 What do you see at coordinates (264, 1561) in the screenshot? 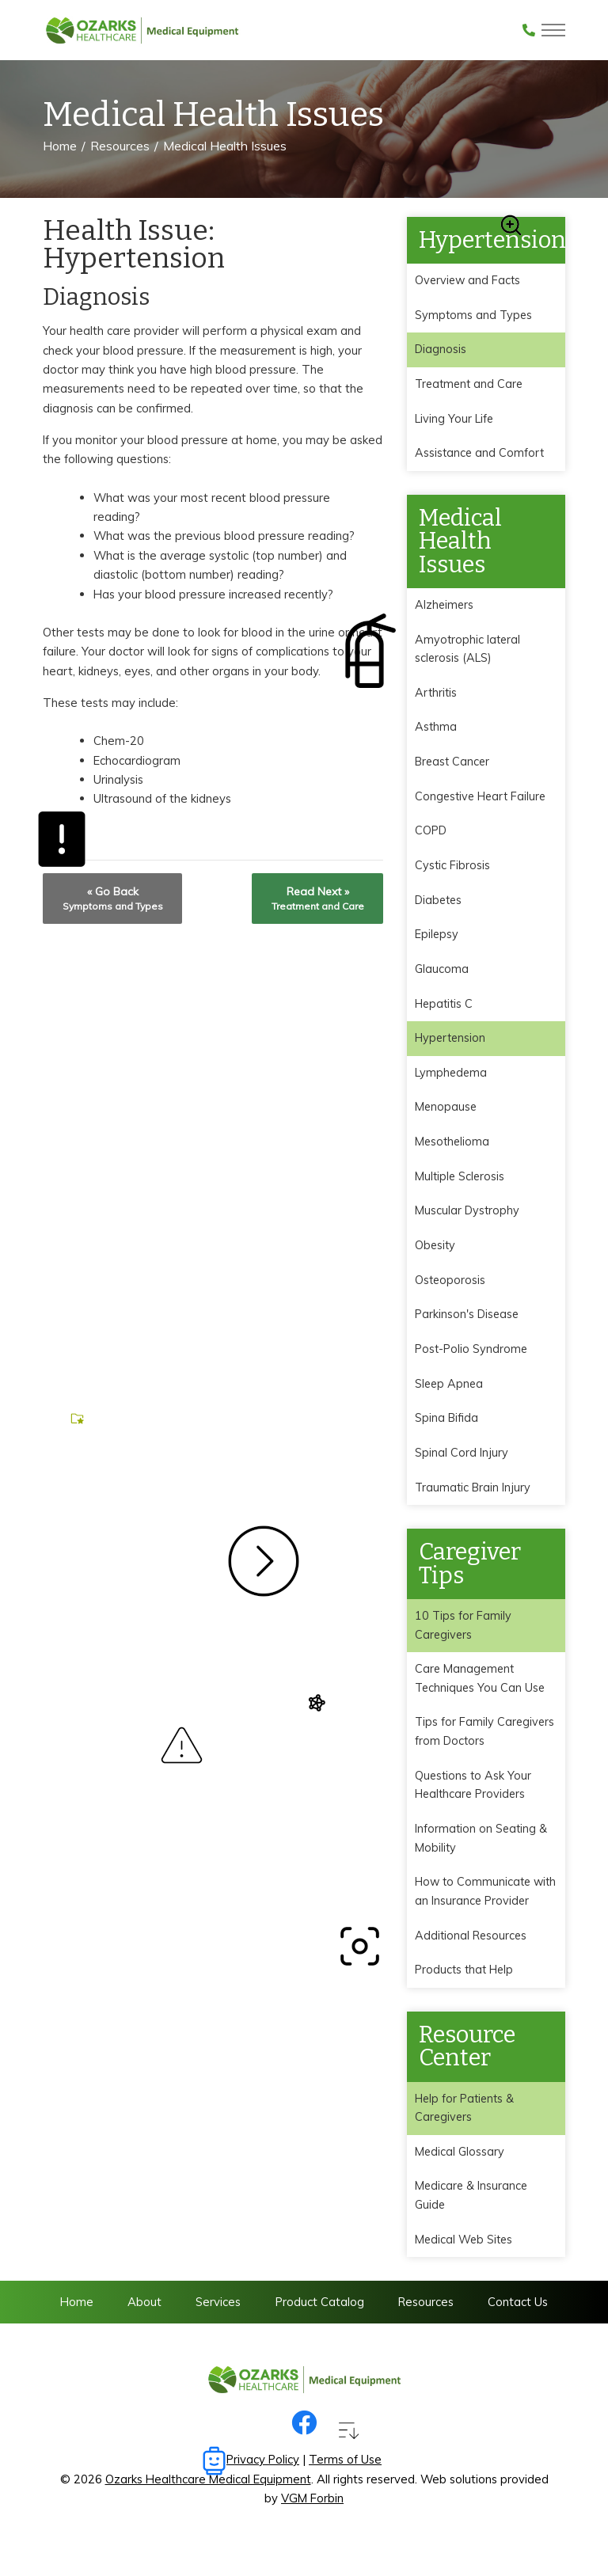
I see `go to next item or page` at bounding box center [264, 1561].